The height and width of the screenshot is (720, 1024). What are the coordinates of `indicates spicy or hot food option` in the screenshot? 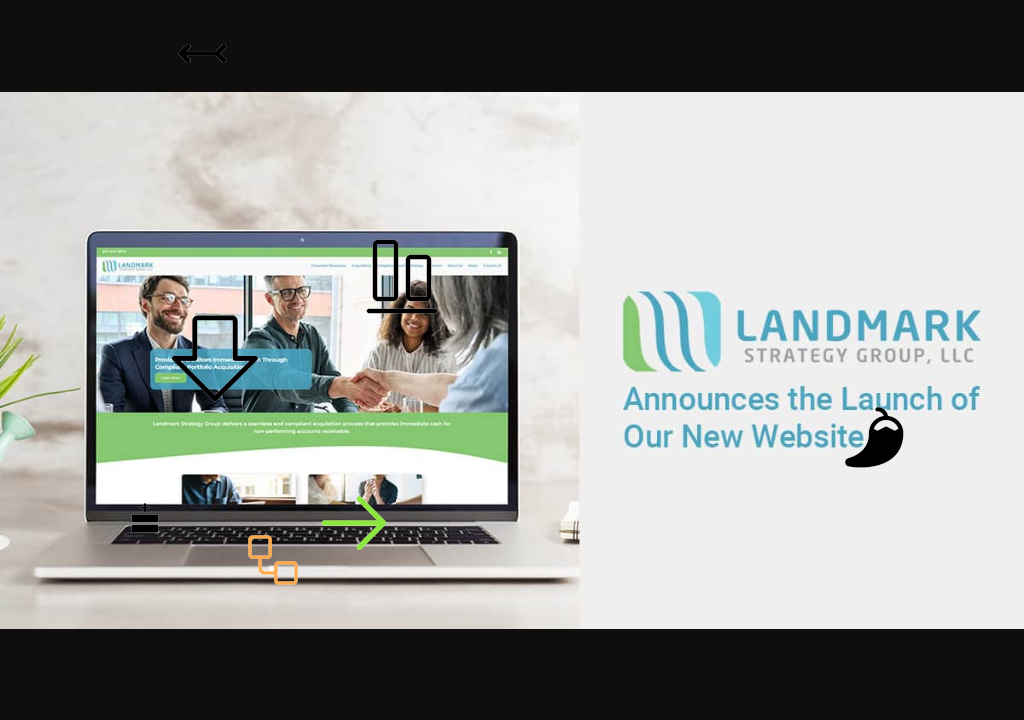 It's located at (877, 439).